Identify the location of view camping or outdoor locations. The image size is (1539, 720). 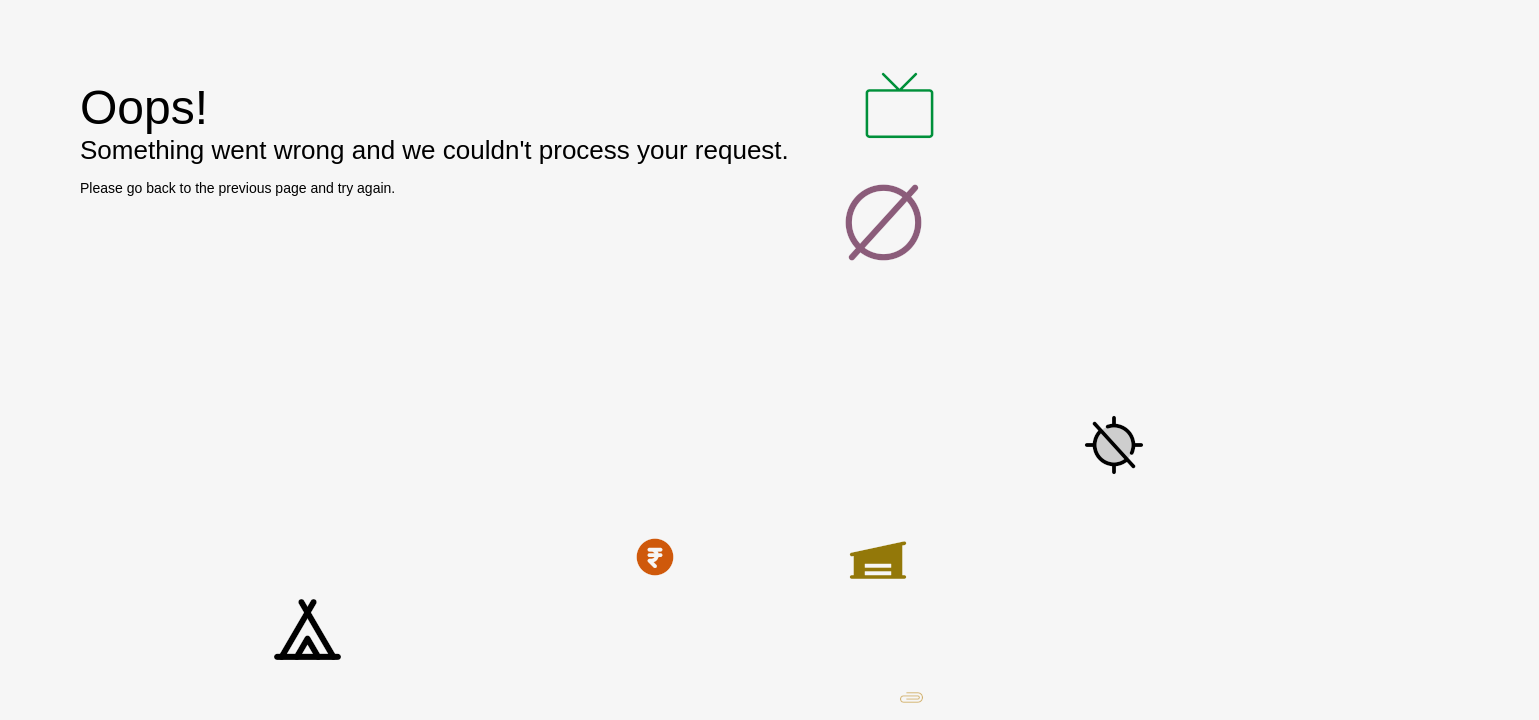
(307, 629).